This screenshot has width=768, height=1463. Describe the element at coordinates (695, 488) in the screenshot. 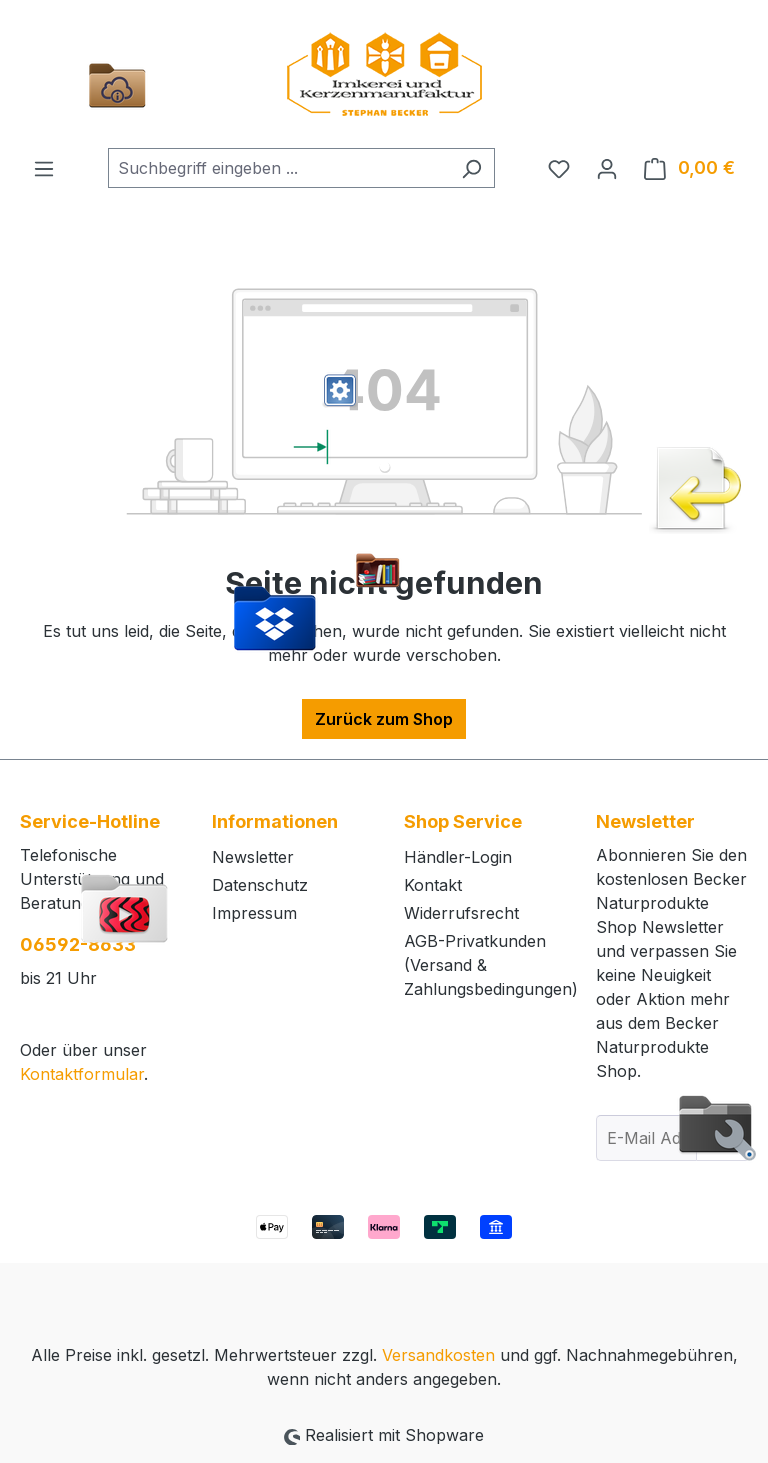

I see `revert document to previous version` at that location.